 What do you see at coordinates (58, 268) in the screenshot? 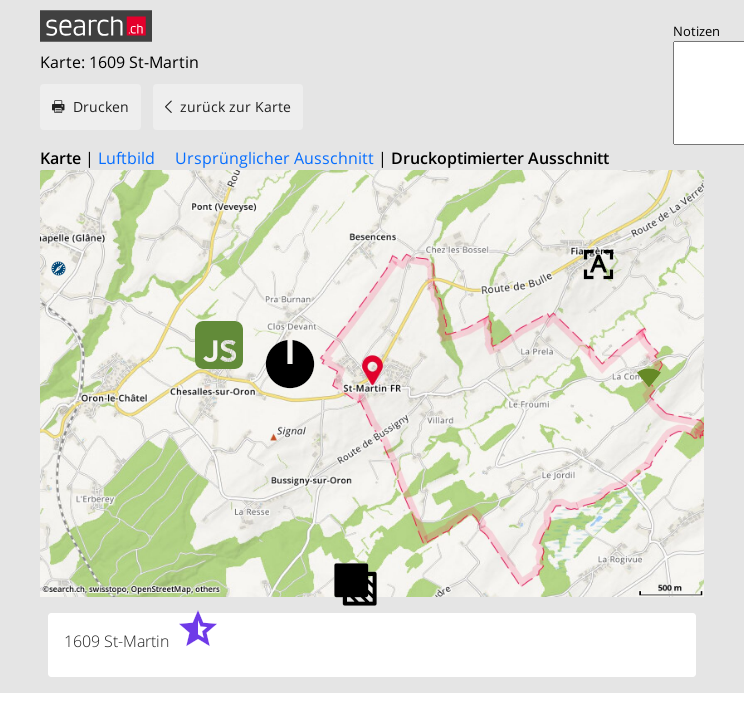
I see `open Safari web browser` at bounding box center [58, 268].